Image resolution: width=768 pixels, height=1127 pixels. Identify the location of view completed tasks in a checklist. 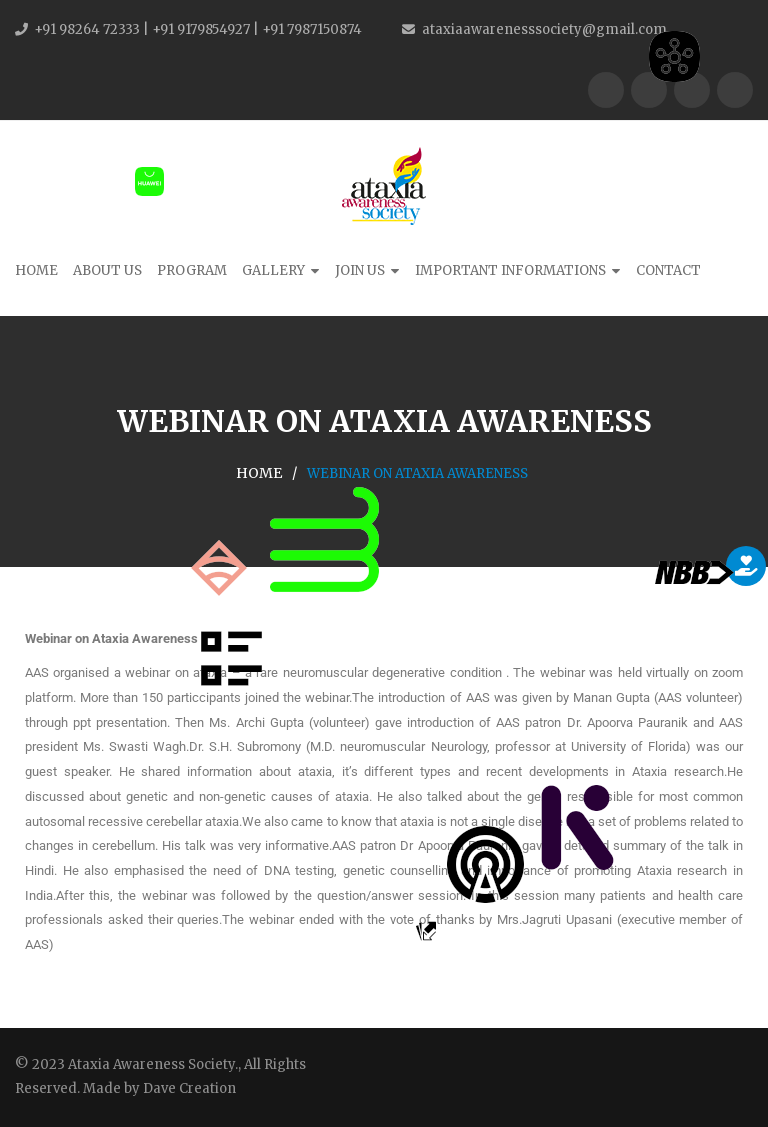
(231, 658).